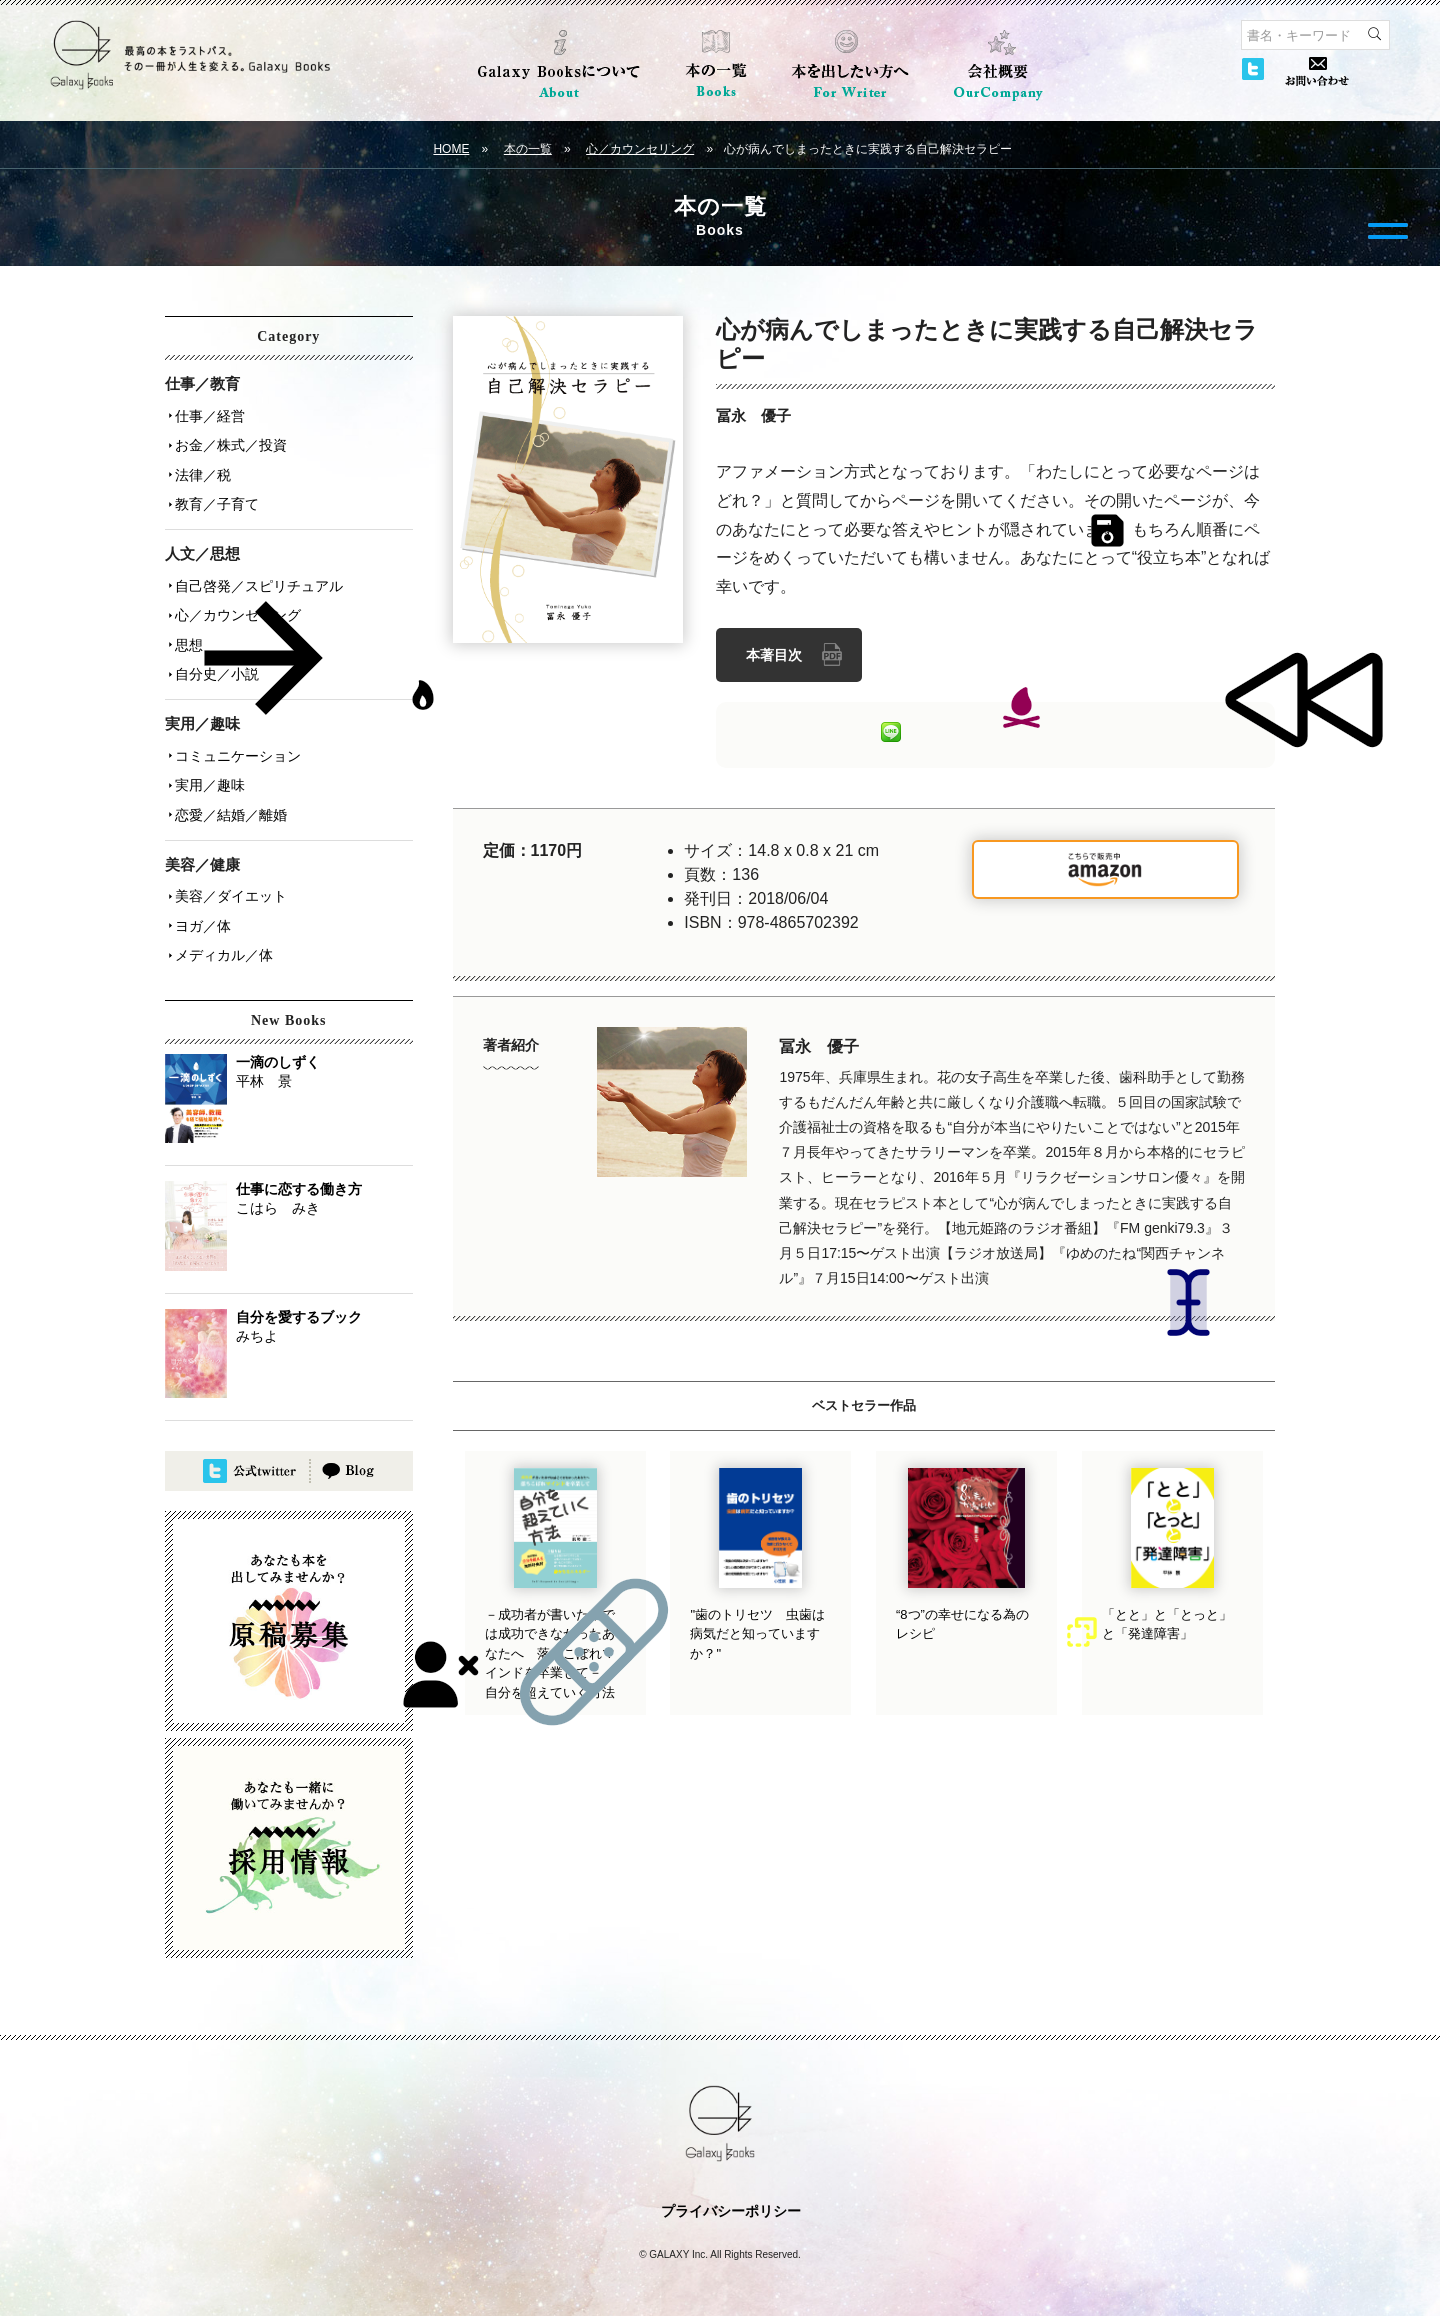 The height and width of the screenshot is (2316, 1440). Describe the element at coordinates (594, 1652) in the screenshot. I see `access first aid or medical information` at that location.